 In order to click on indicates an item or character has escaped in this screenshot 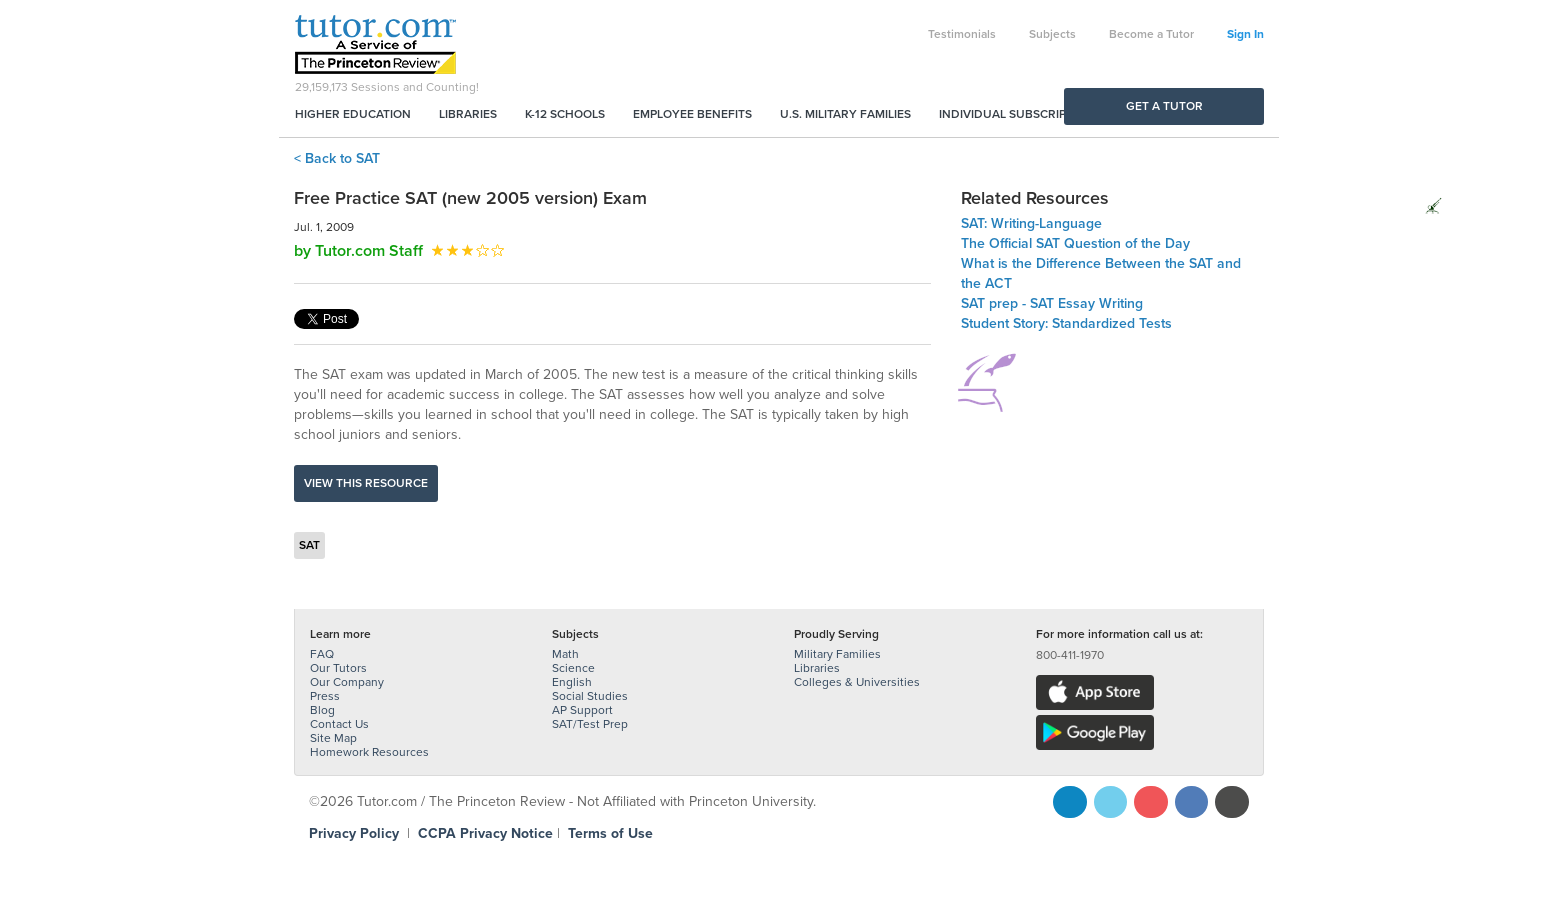, I will do `click(988, 382)`.